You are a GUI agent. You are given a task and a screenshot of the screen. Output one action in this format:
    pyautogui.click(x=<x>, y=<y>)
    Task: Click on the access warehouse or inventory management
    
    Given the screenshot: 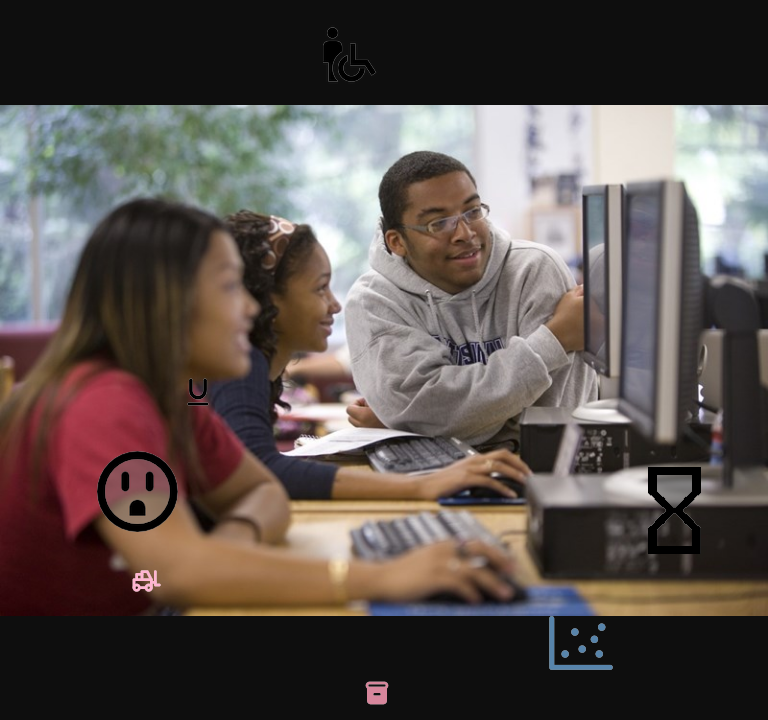 What is the action you would take?
    pyautogui.click(x=146, y=581)
    